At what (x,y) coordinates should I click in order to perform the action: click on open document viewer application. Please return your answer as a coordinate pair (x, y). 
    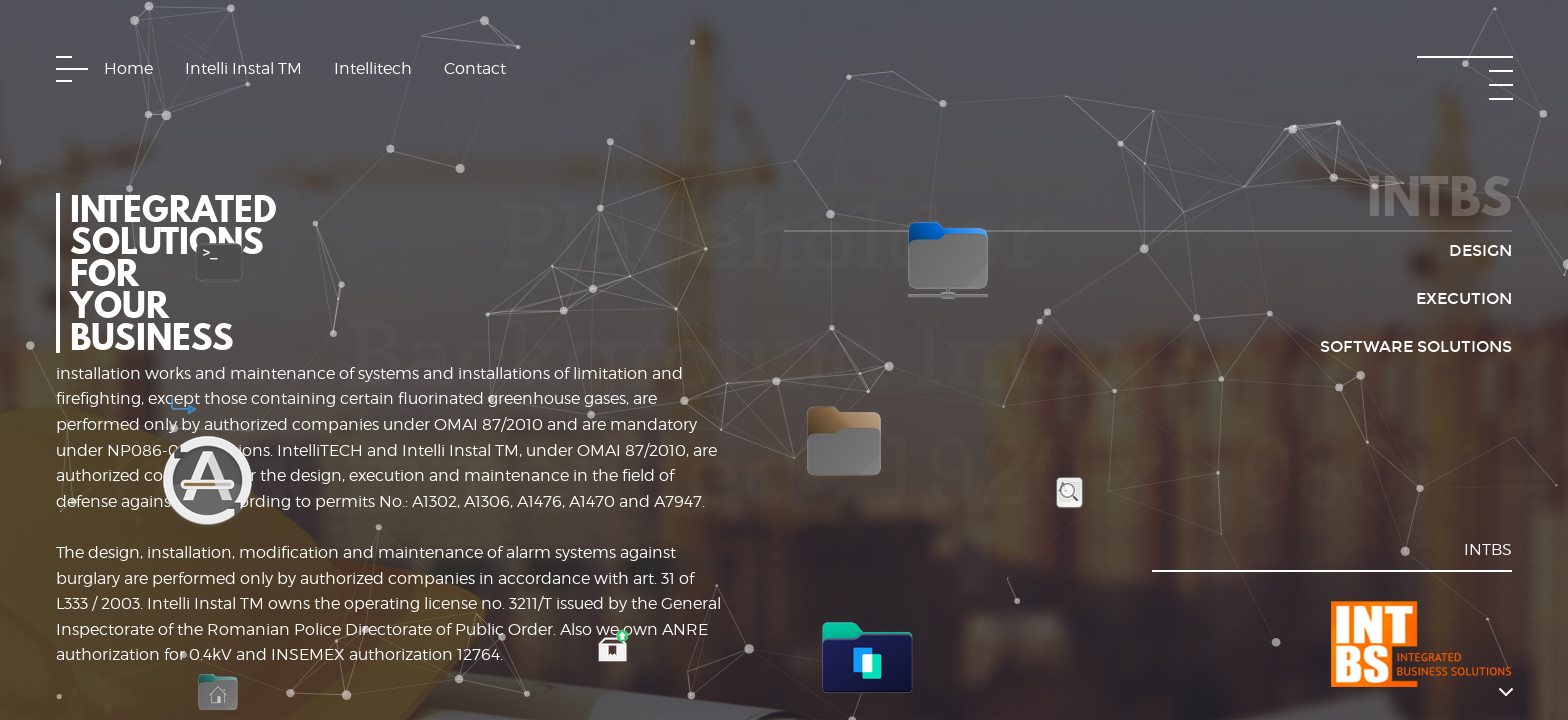
    Looking at the image, I should click on (1069, 492).